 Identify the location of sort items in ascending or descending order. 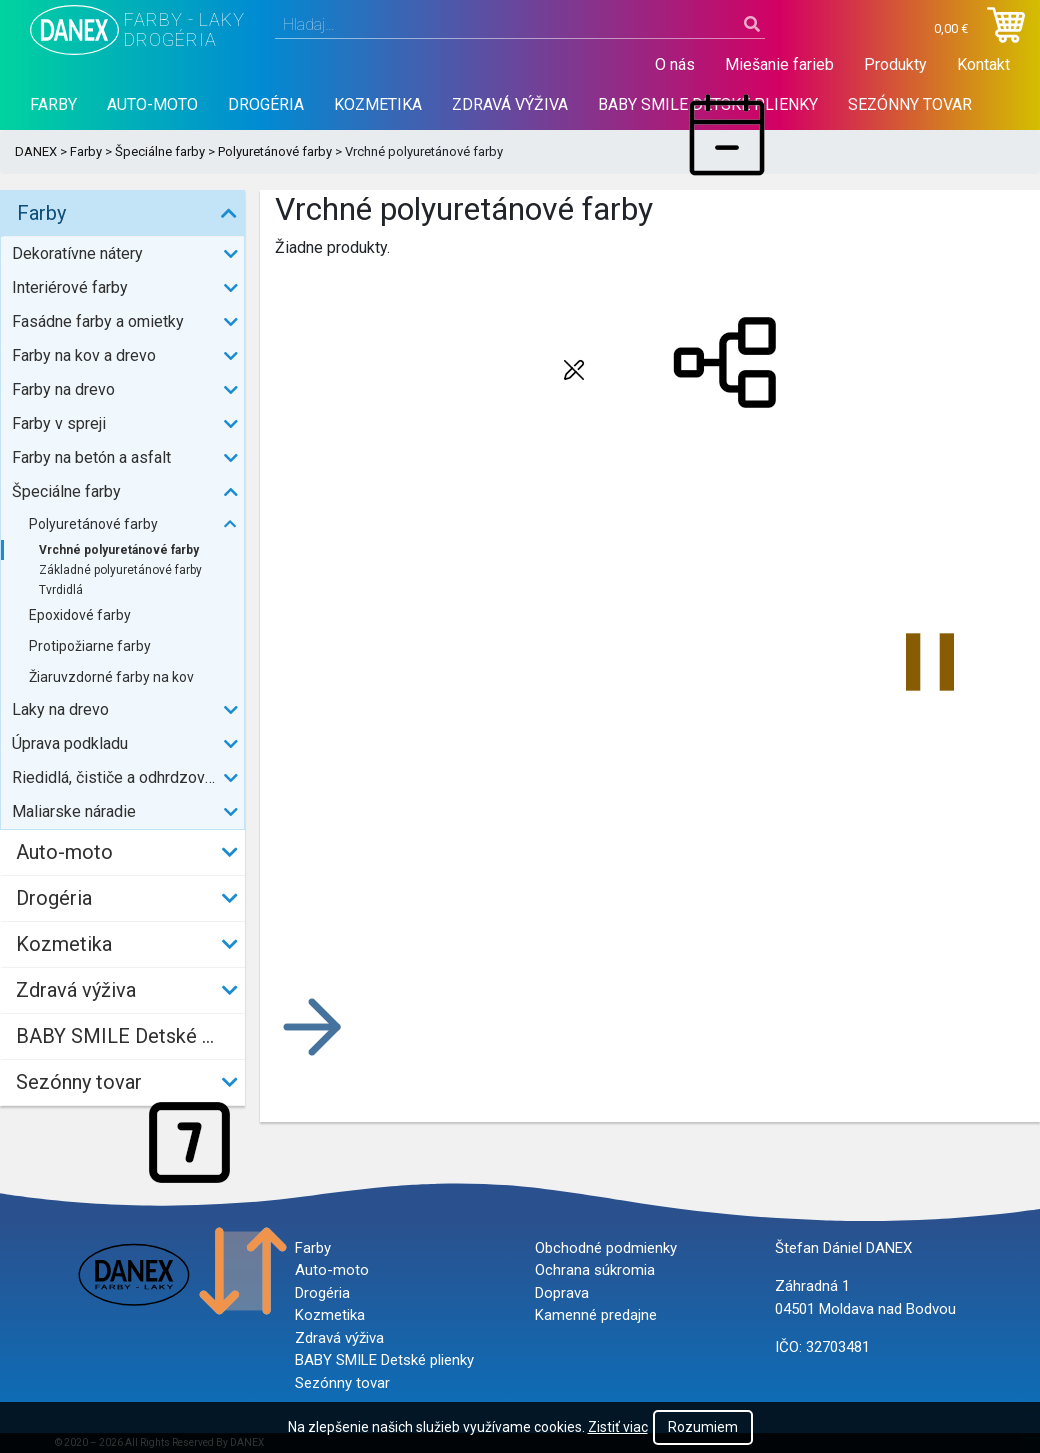
(243, 1271).